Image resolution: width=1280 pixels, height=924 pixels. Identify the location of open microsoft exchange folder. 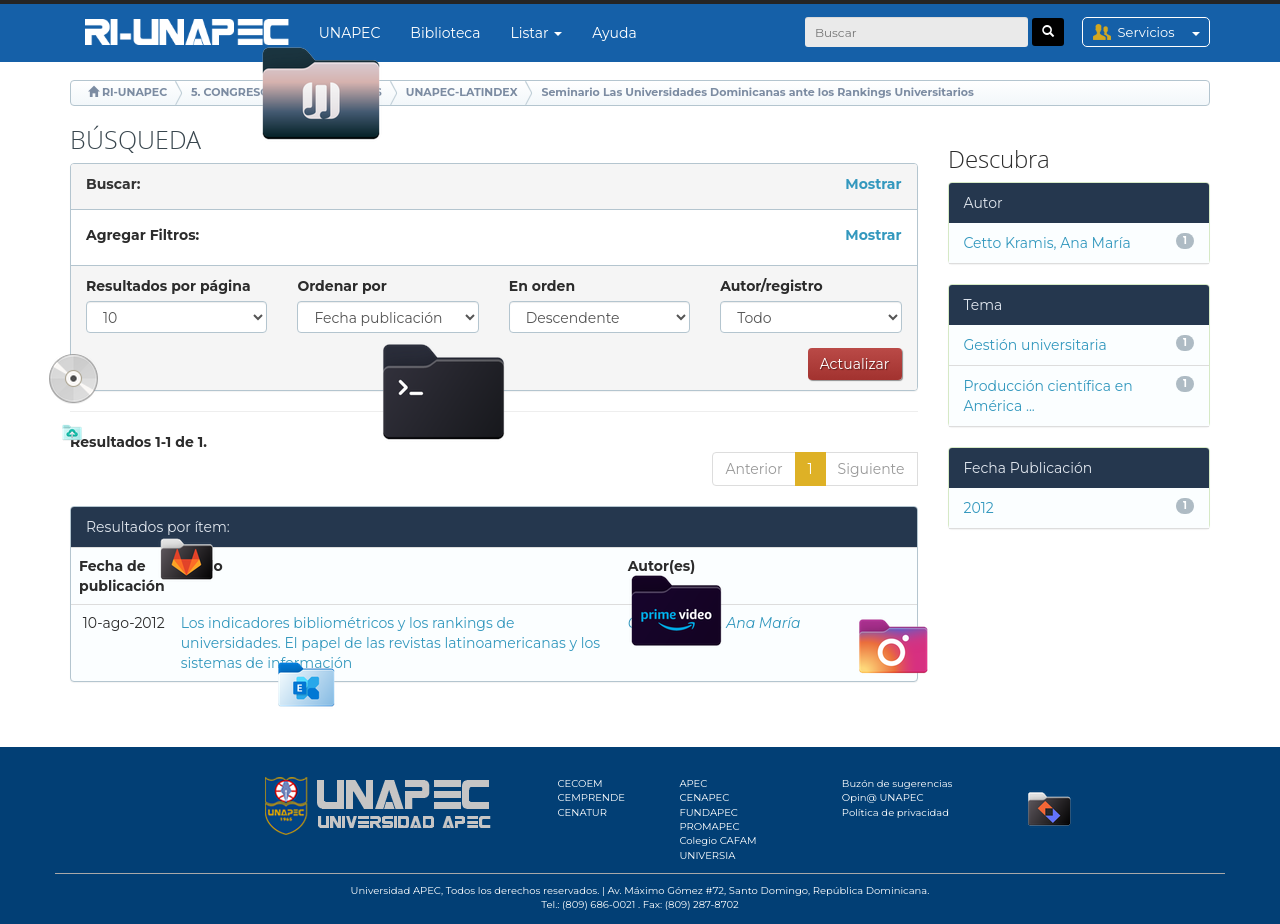
(306, 686).